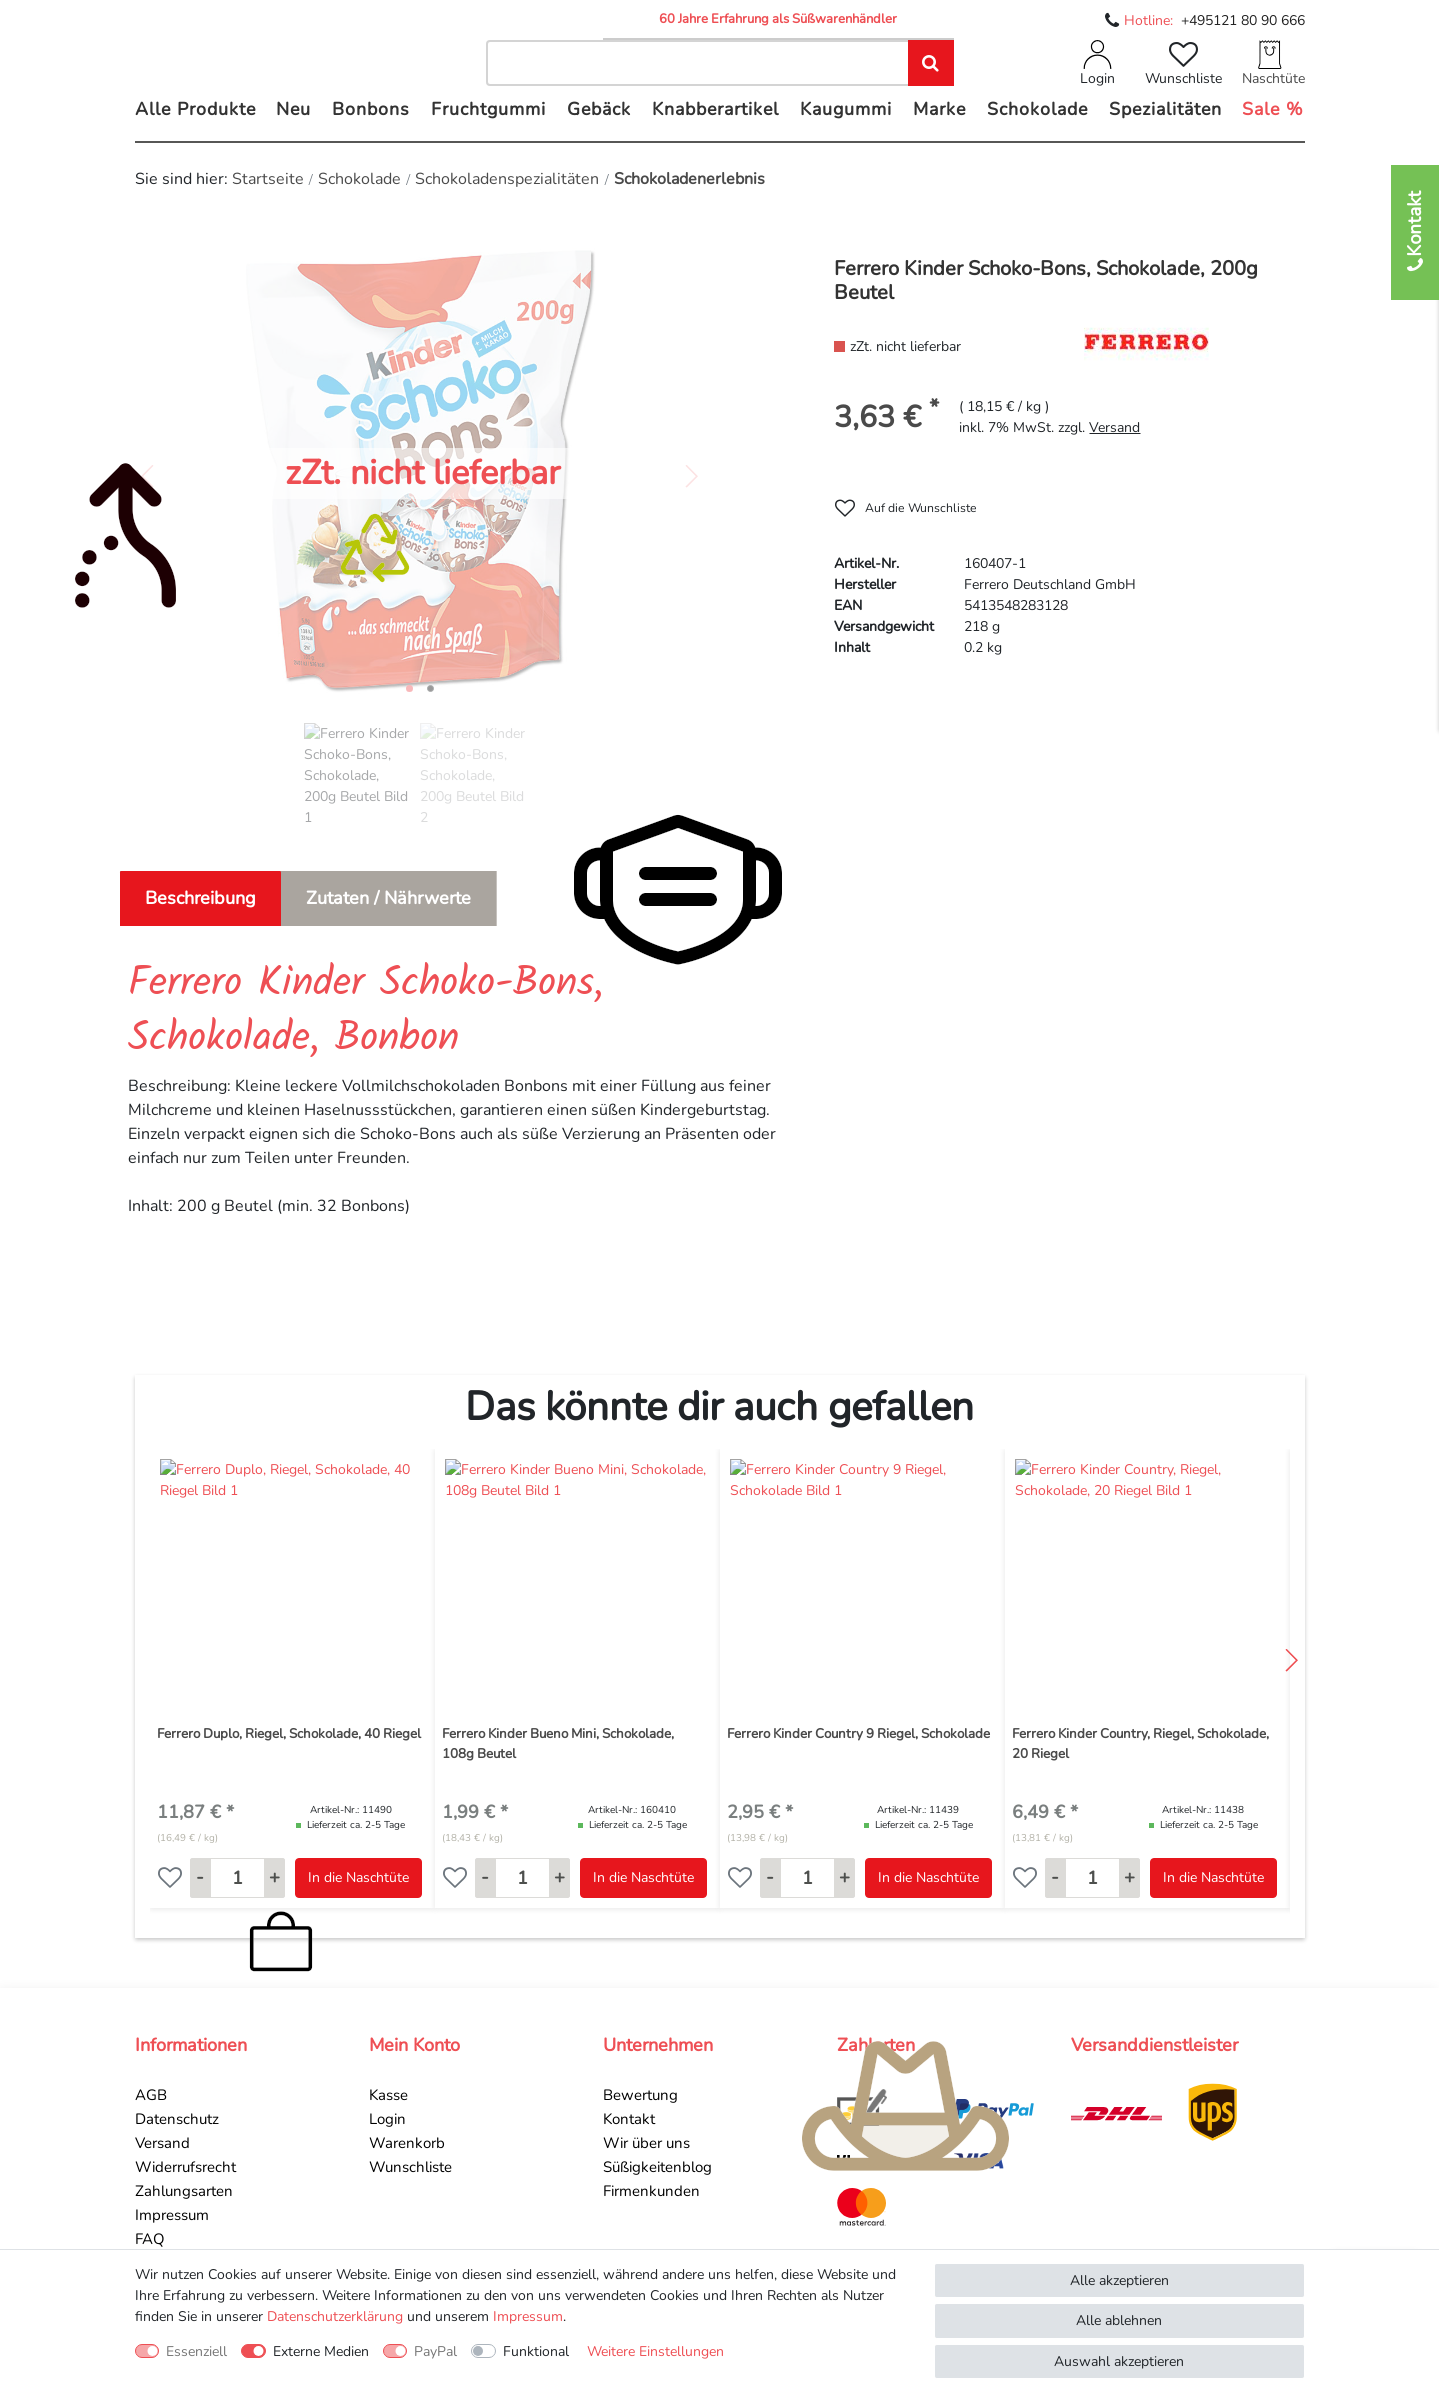 This screenshot has width=1439, height=2399. What do you see at coordinates (125, 535) in the screenshot?
I see `merge content from right side` at bounding box center [125, 535].